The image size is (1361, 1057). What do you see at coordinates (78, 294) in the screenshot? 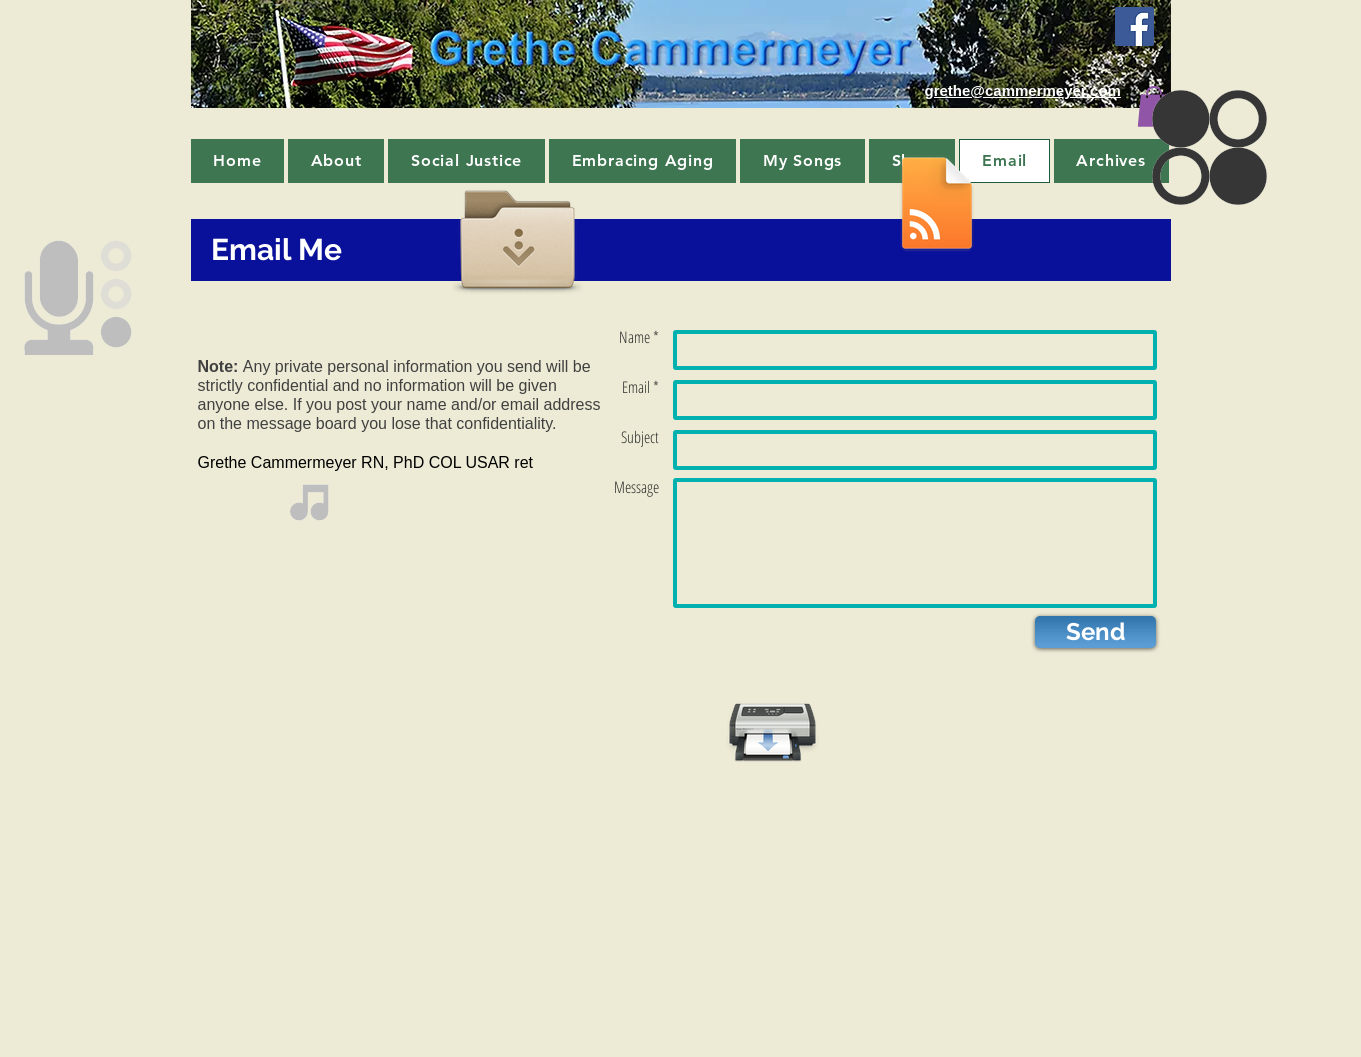
I see `indicates microphone input level is set to low` at bounding box center [78, 294].